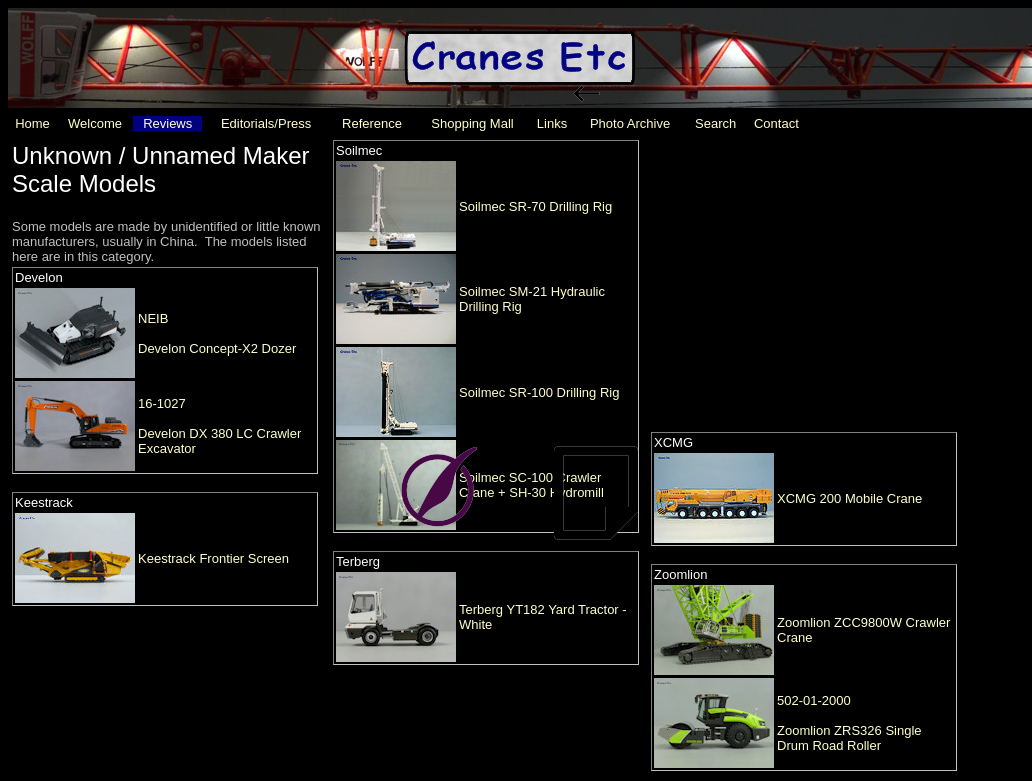  I want to click on go back to the previous page, so click(586, 93).